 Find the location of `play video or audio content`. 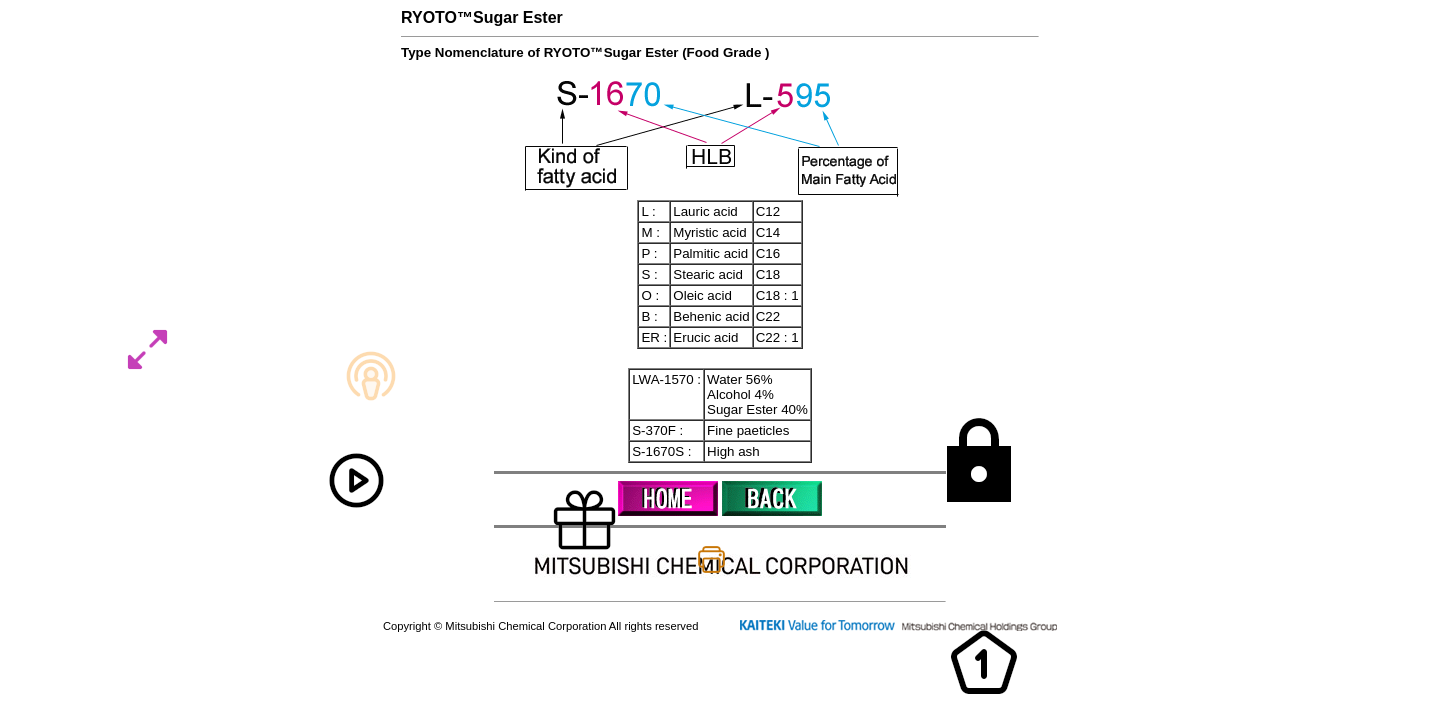

play video or audio content is located at coordinates (356, 480).